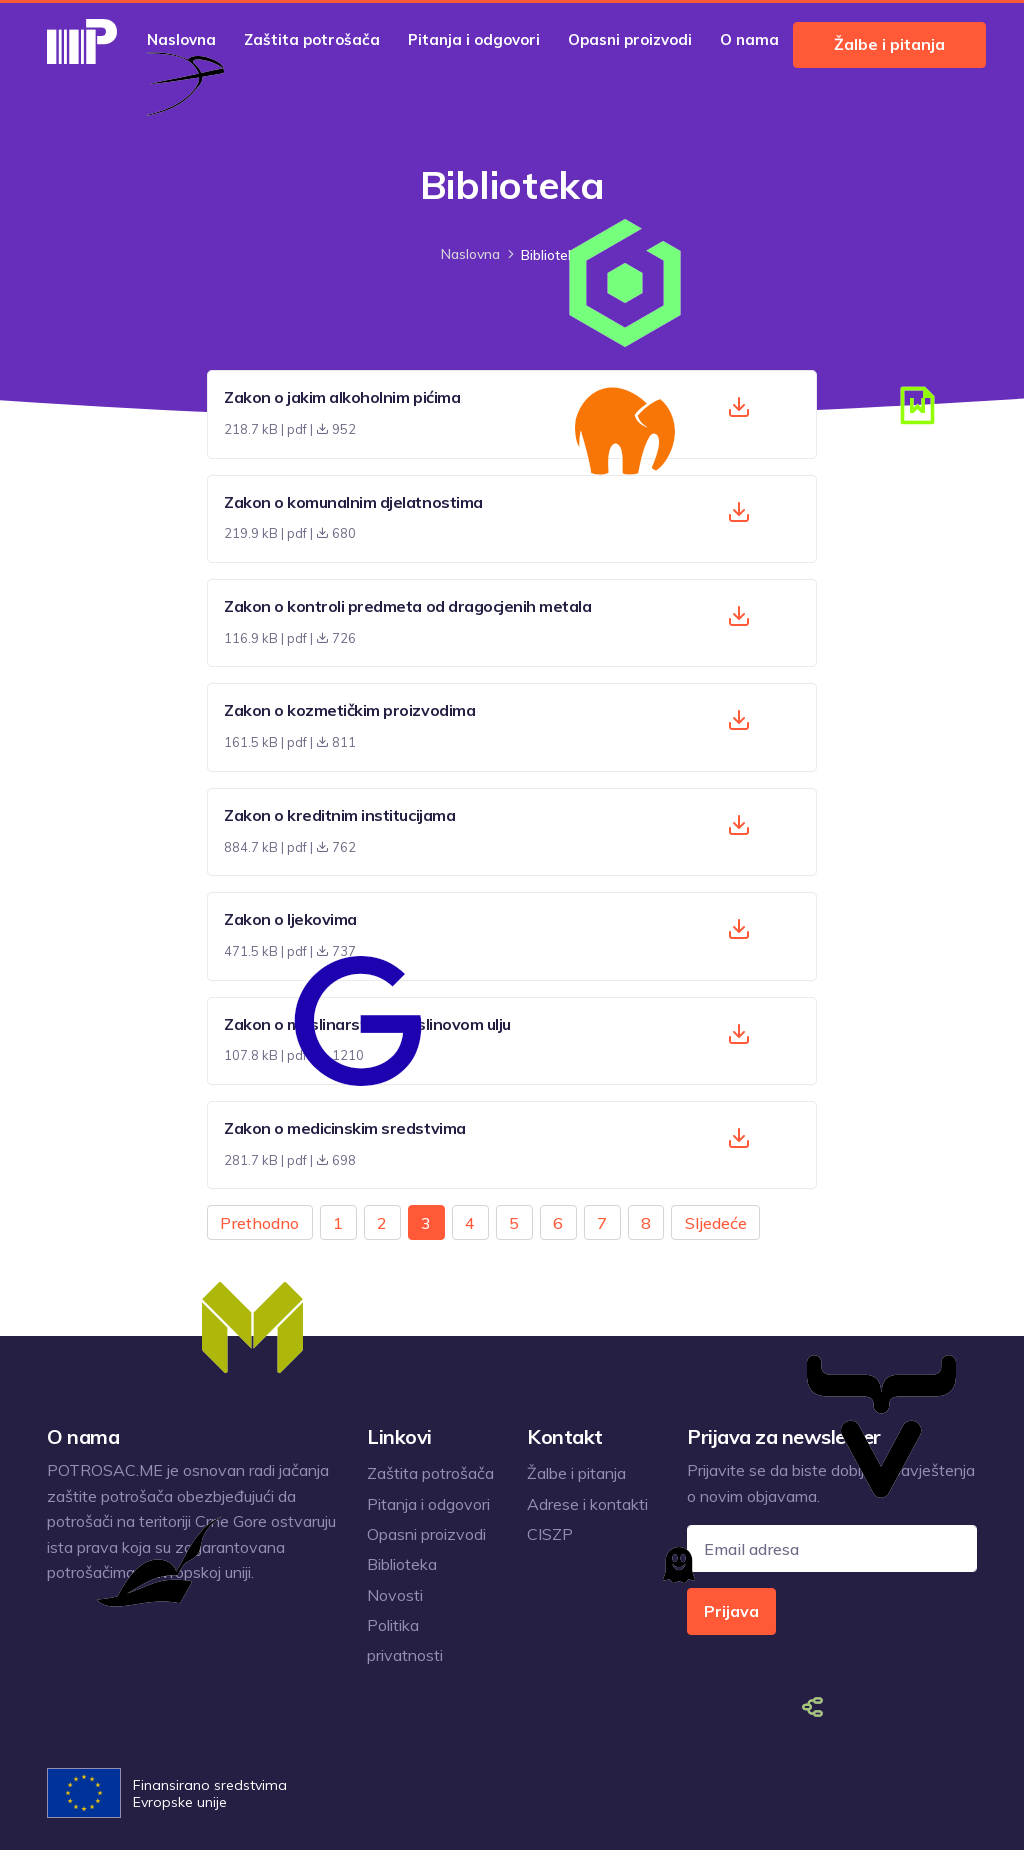  Describe the element at coordinates (252, 1327) in the screenshot. I see `open the Monzo banking app` at that location.